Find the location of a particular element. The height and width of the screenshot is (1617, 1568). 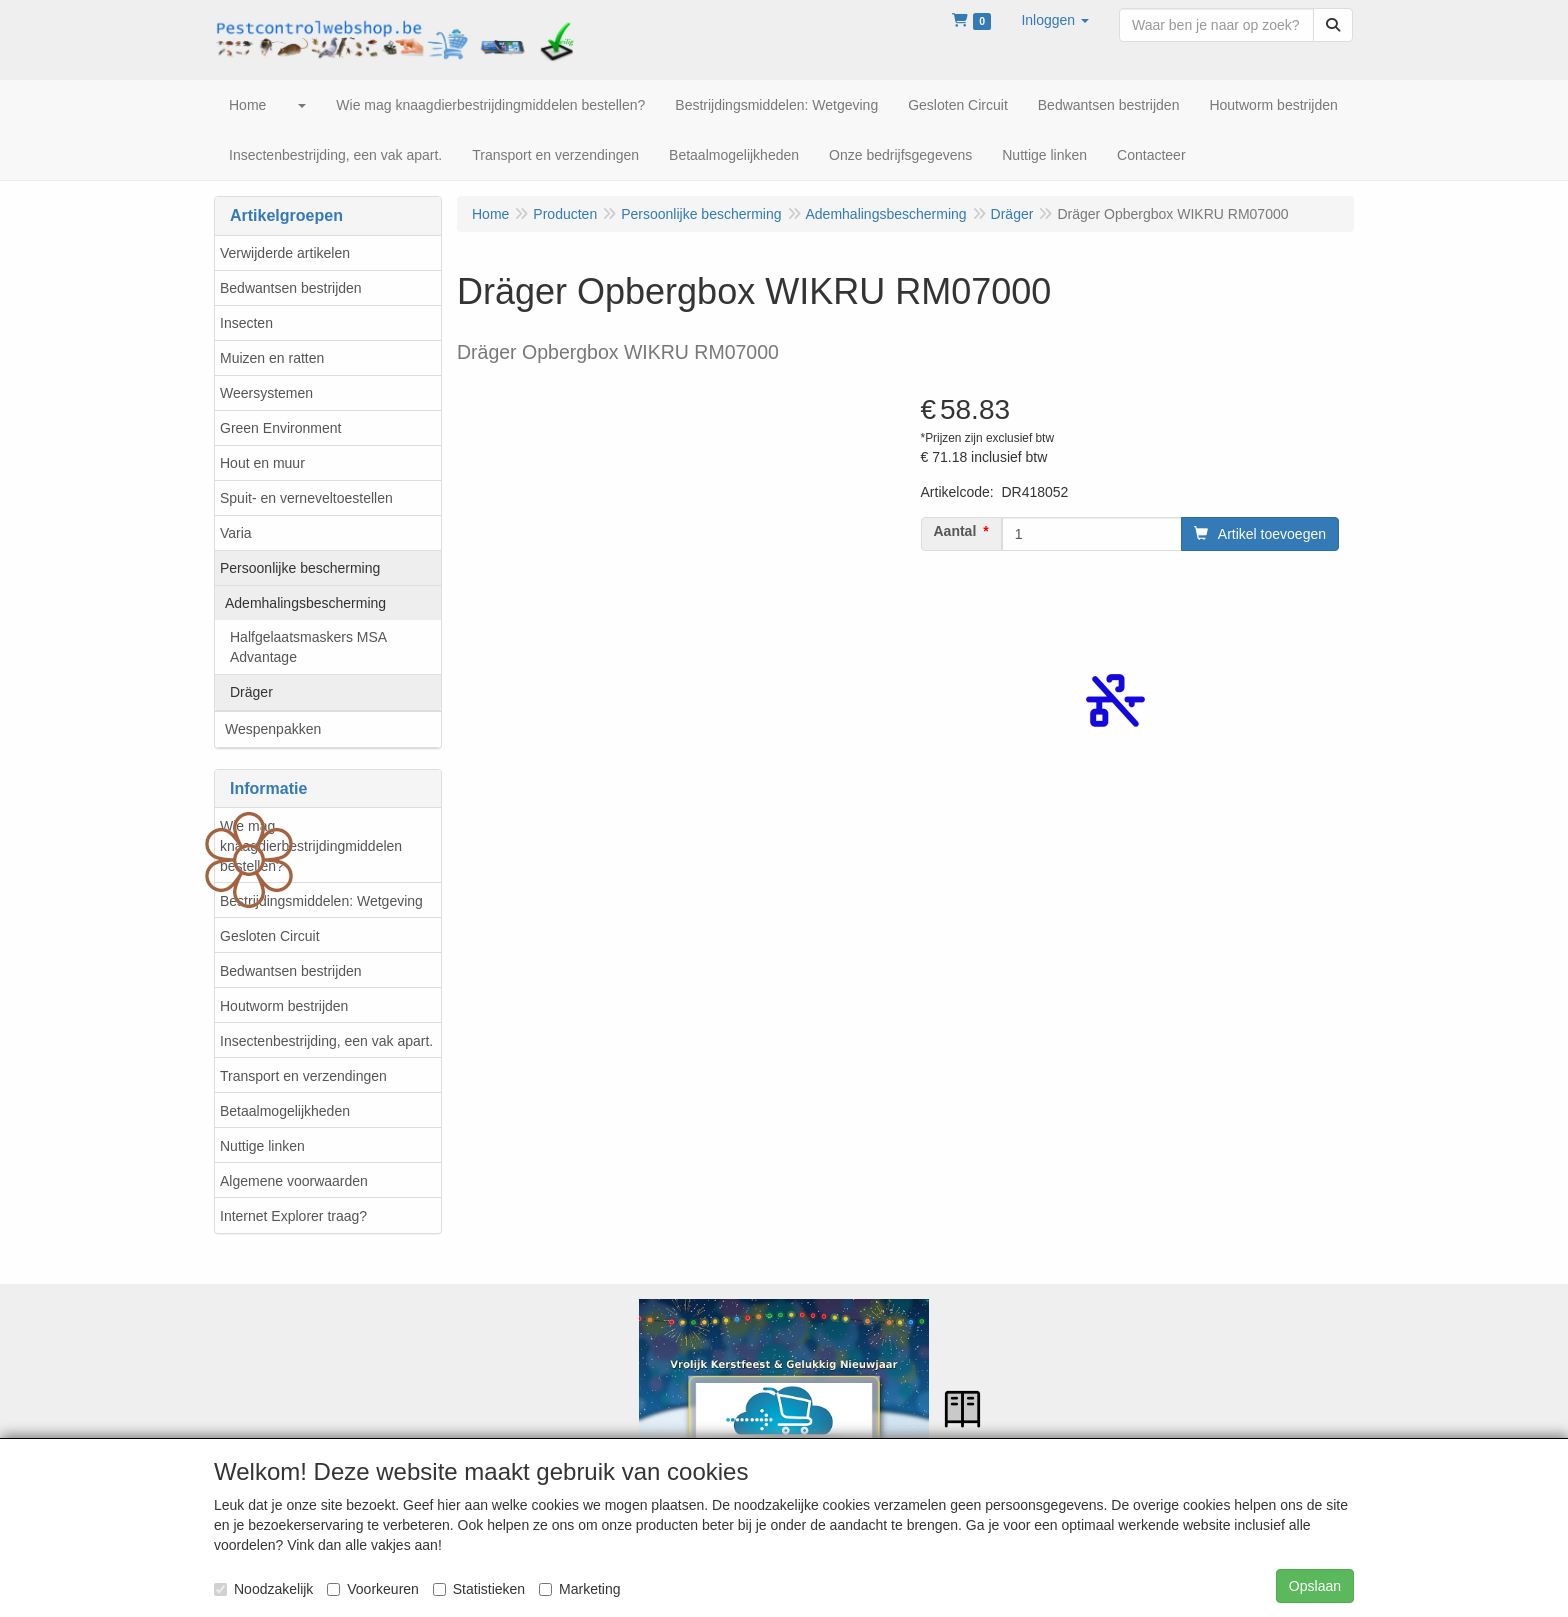

access storage lockers is located at coordinates (962, 1408).